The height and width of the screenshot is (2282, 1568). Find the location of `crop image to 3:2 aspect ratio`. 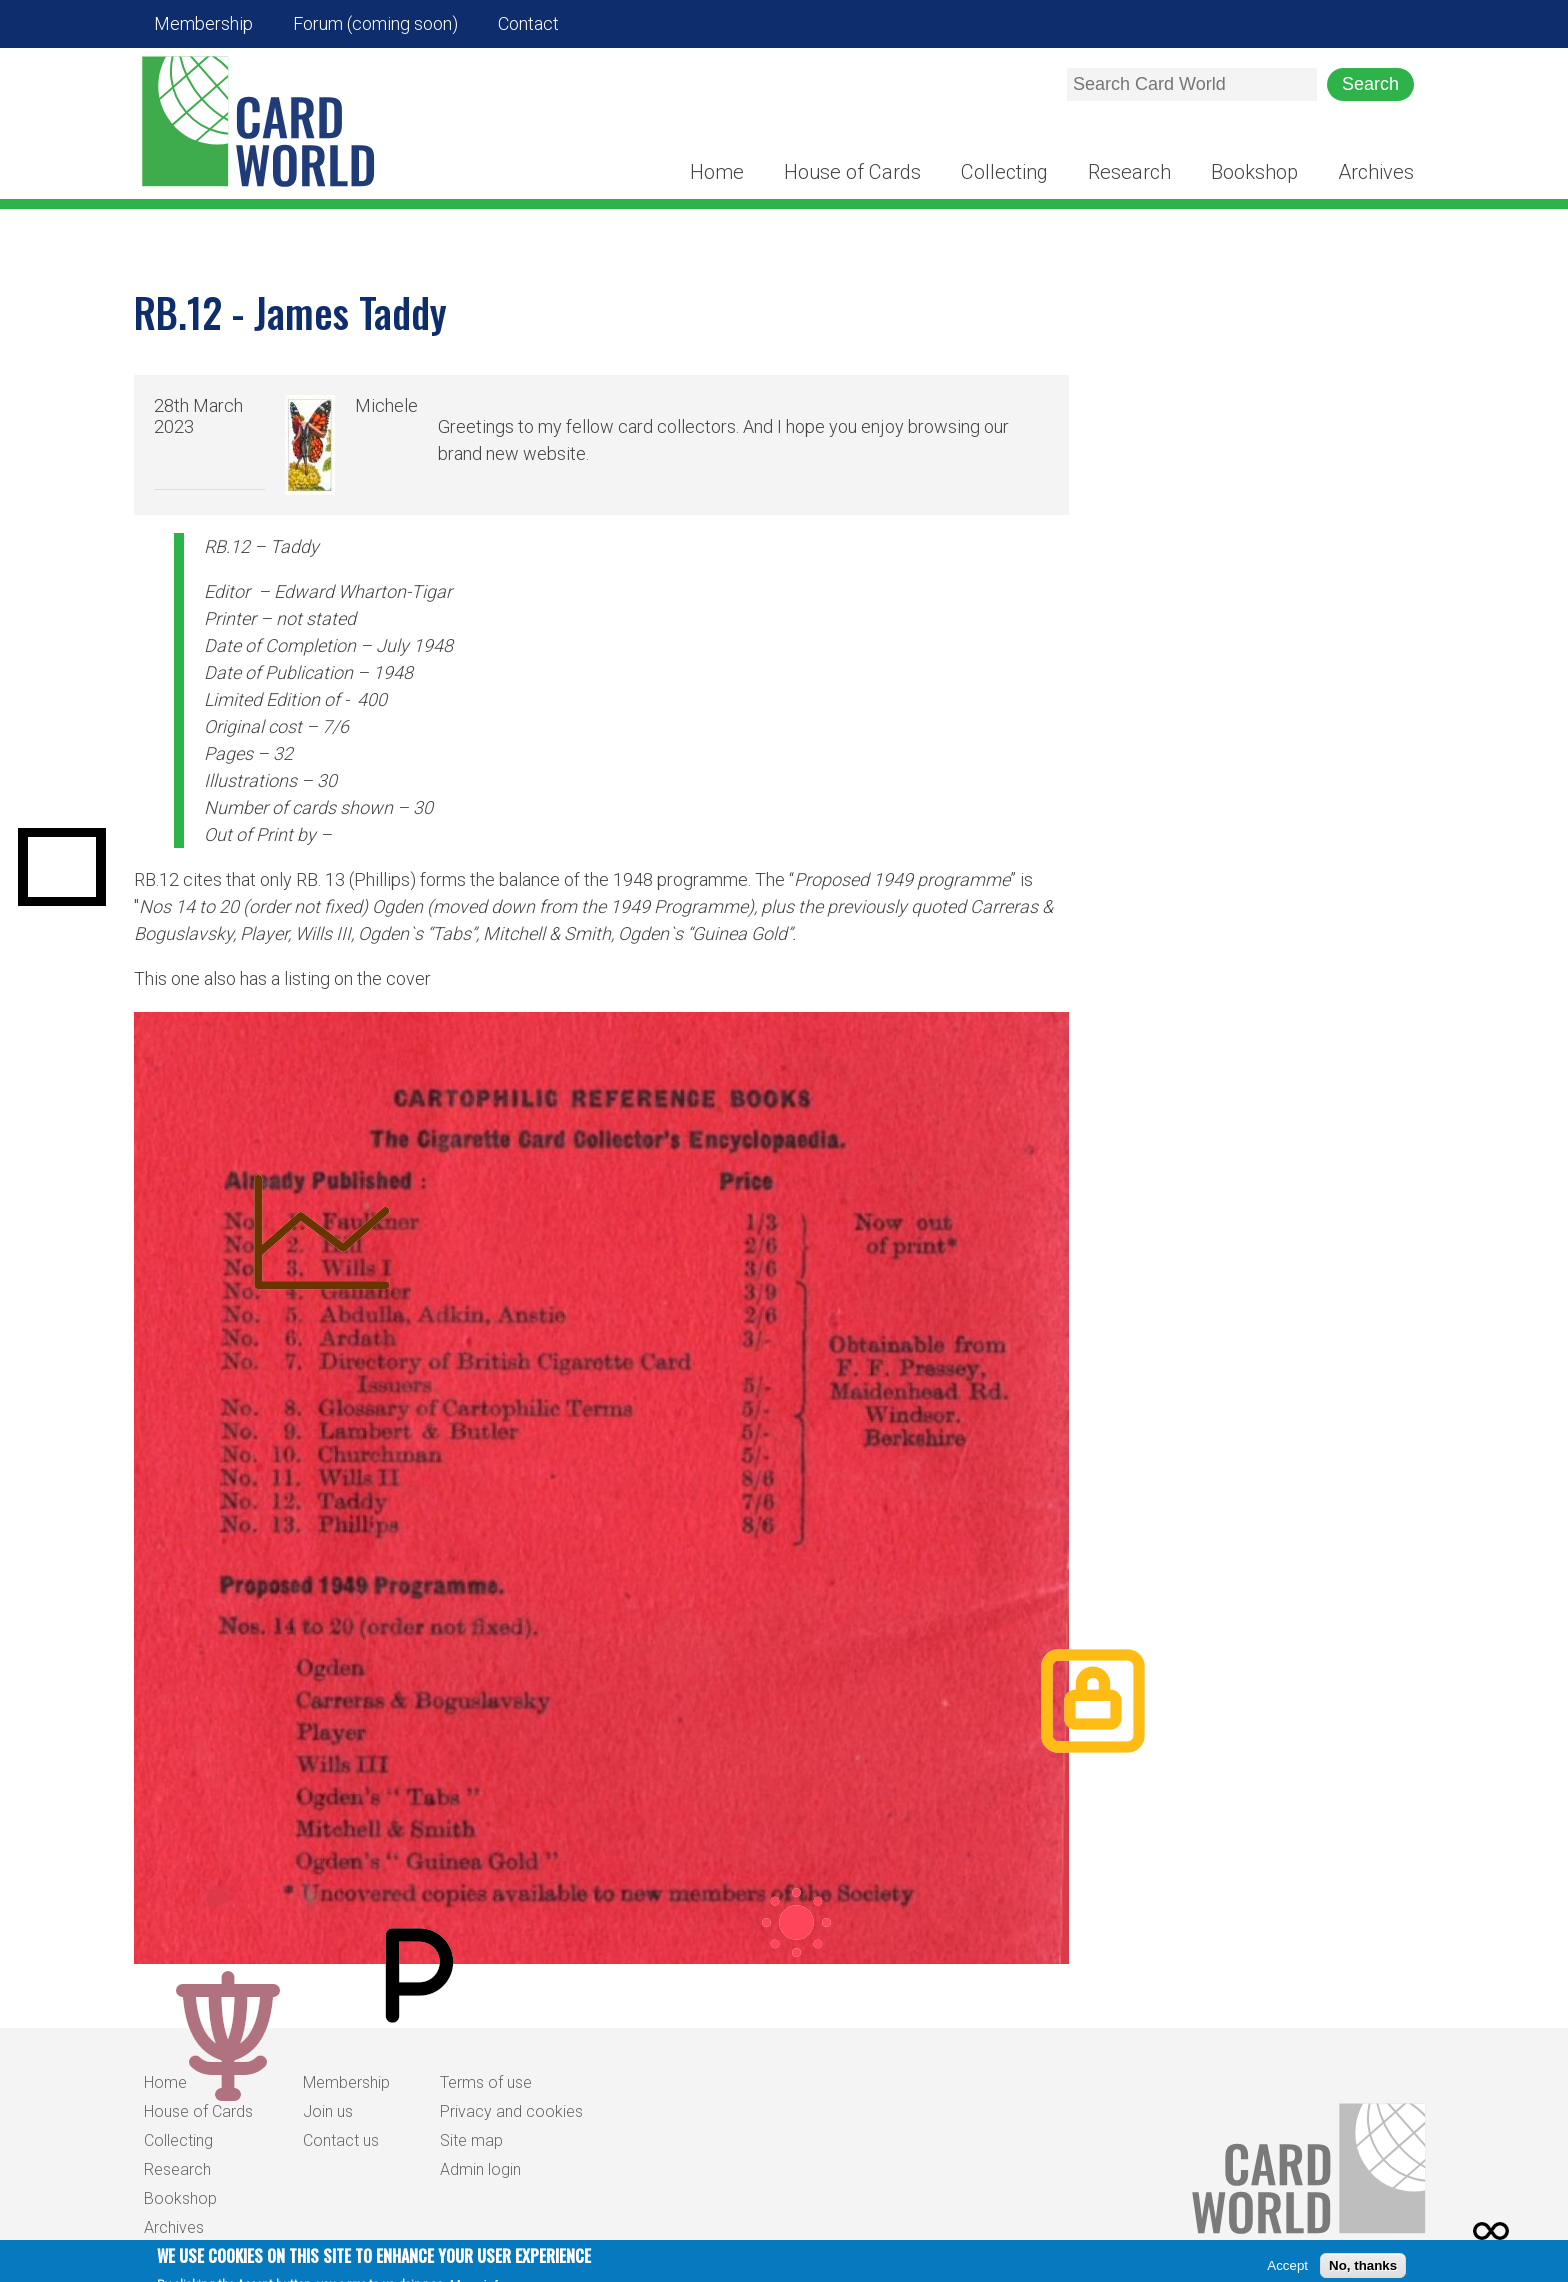

crop image to 3:2 aspect ratio is located at coordinates (62, 867).